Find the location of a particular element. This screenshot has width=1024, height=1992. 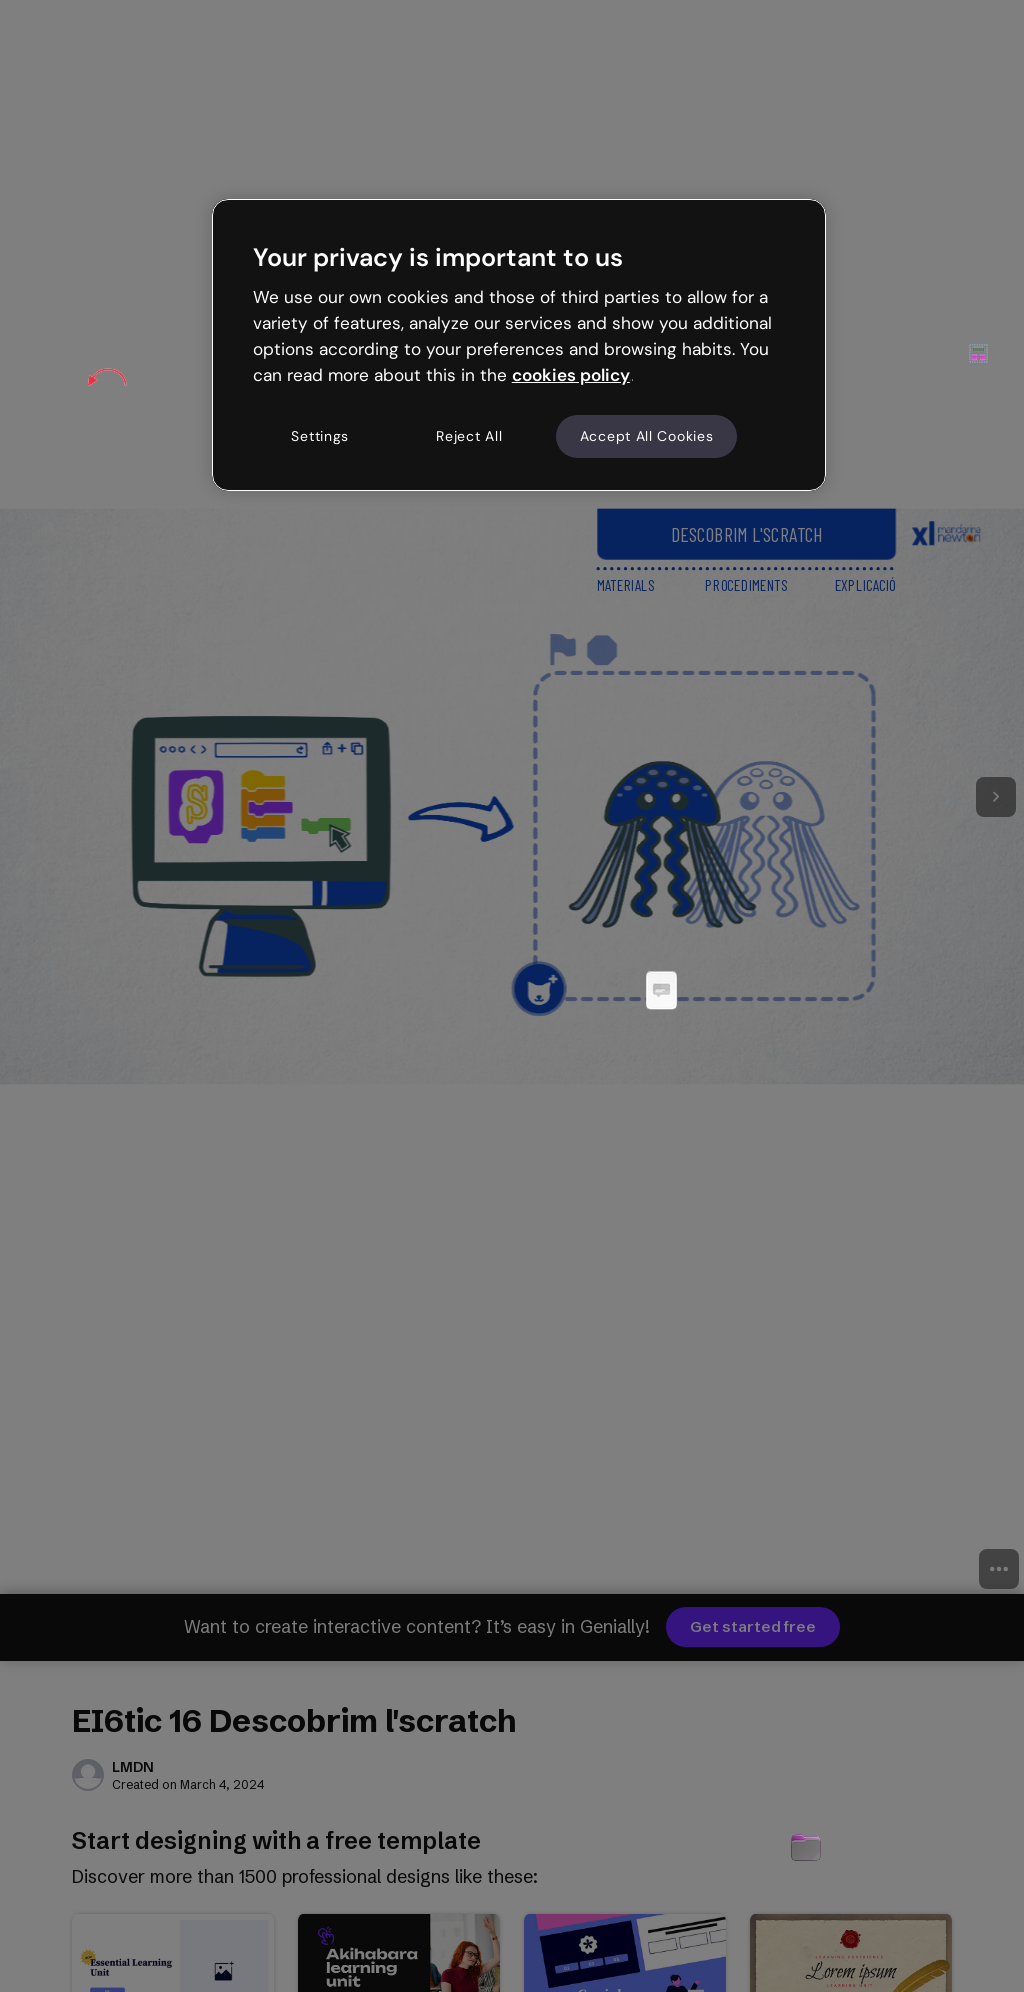

select all items in the current view is located at coordinates (978, 353).